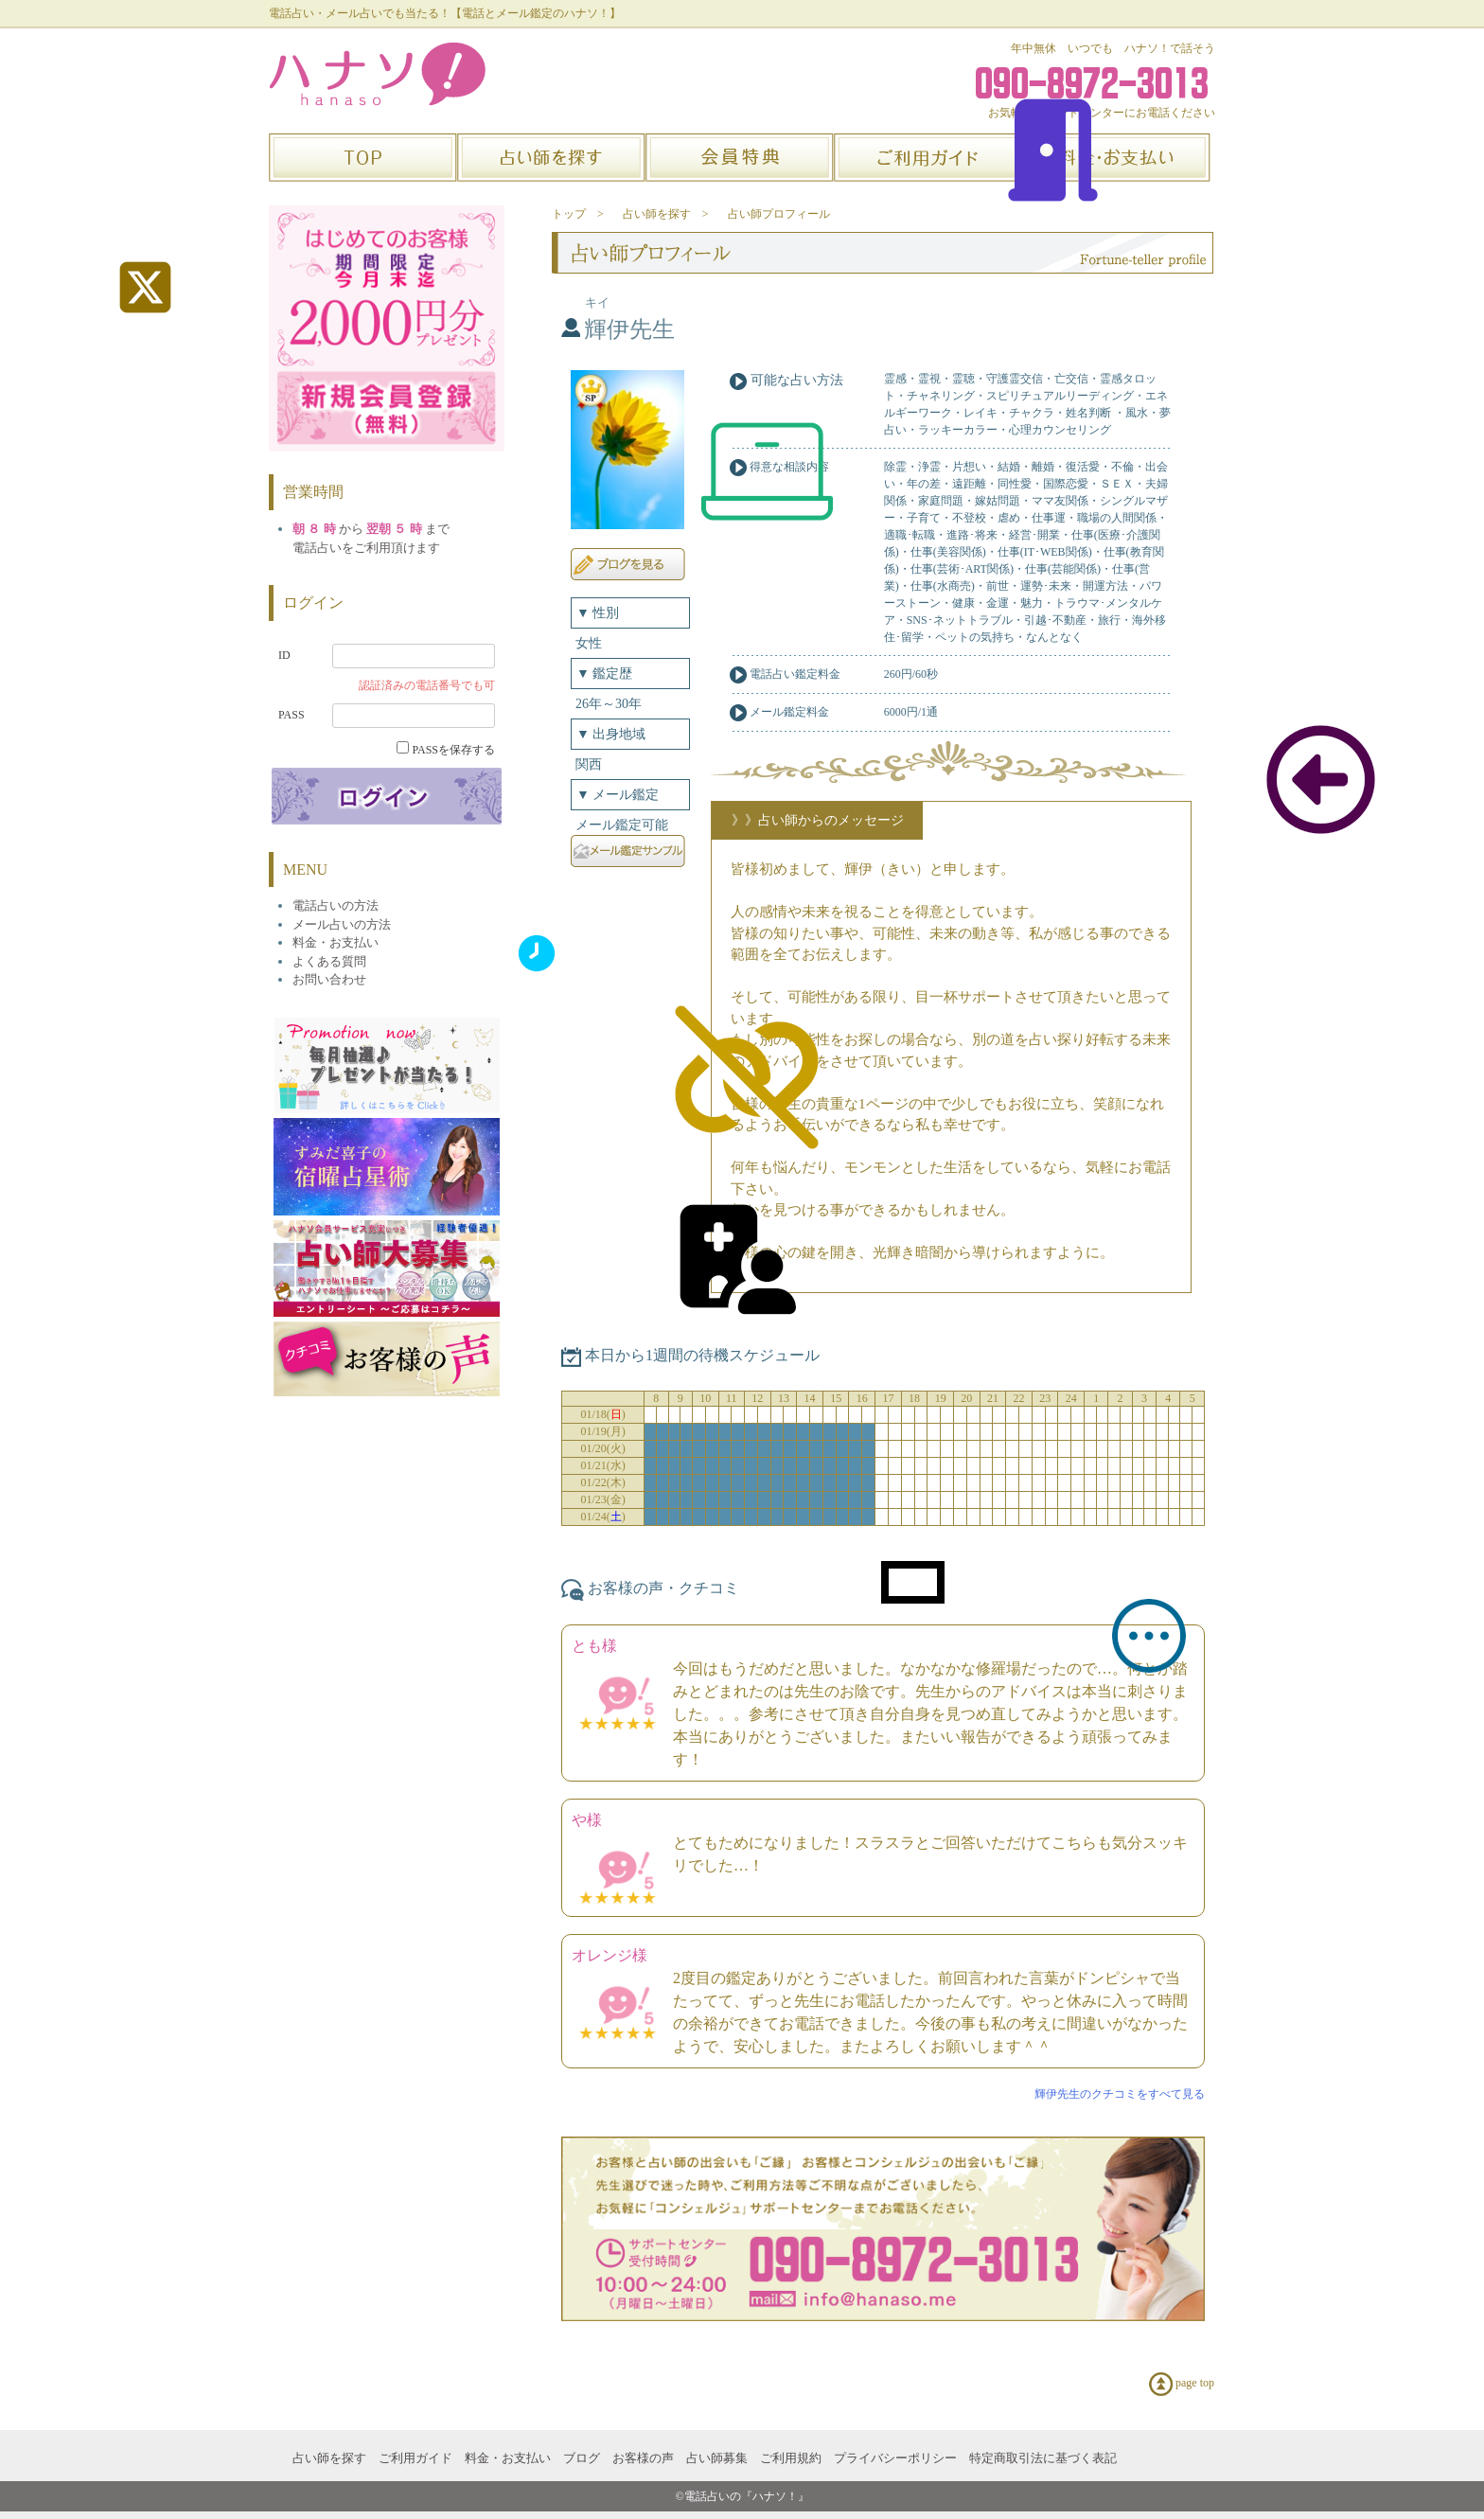 The width and height of the screenshot is (1484, 2519). I want to click on switch to desktop view, so click(767, 469).